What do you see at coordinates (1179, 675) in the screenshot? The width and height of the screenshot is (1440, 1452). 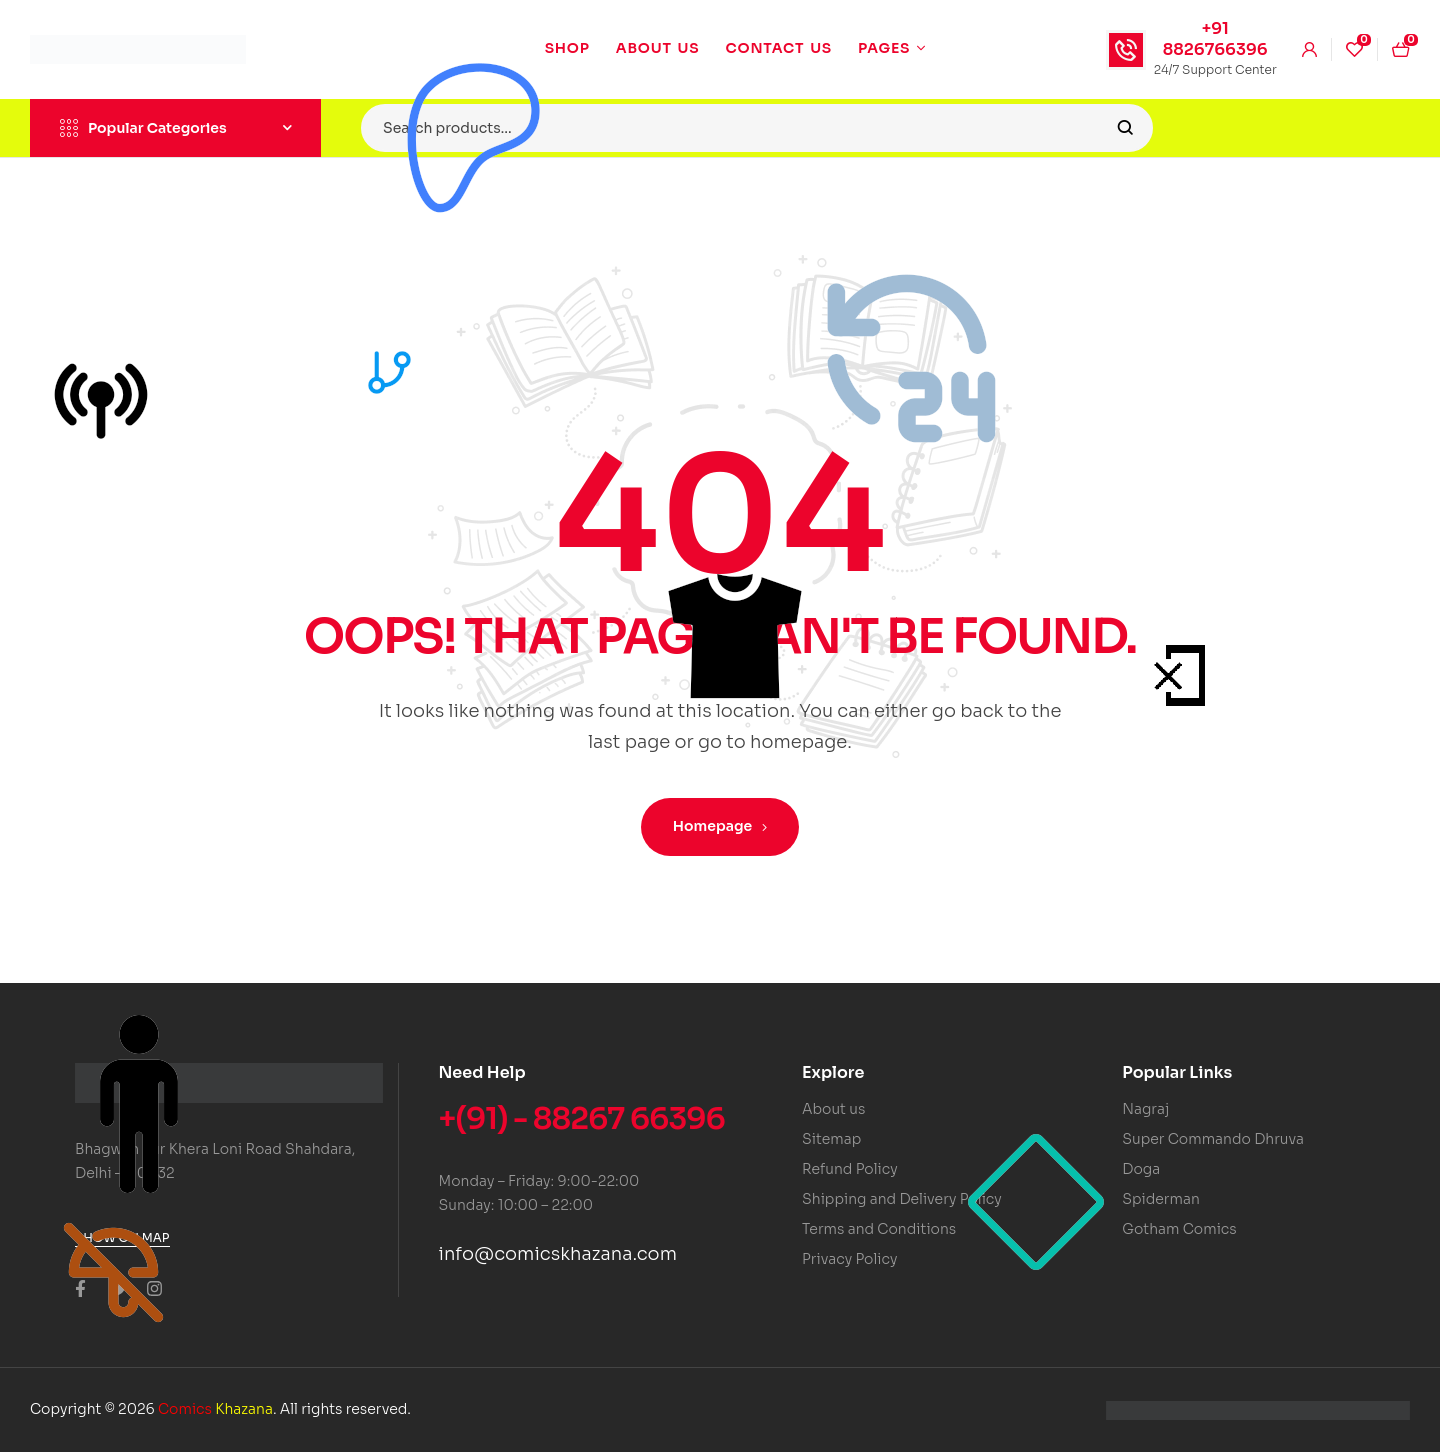 I see `disconnect or unlink a mobile device` at bounding box center [1179, 675].